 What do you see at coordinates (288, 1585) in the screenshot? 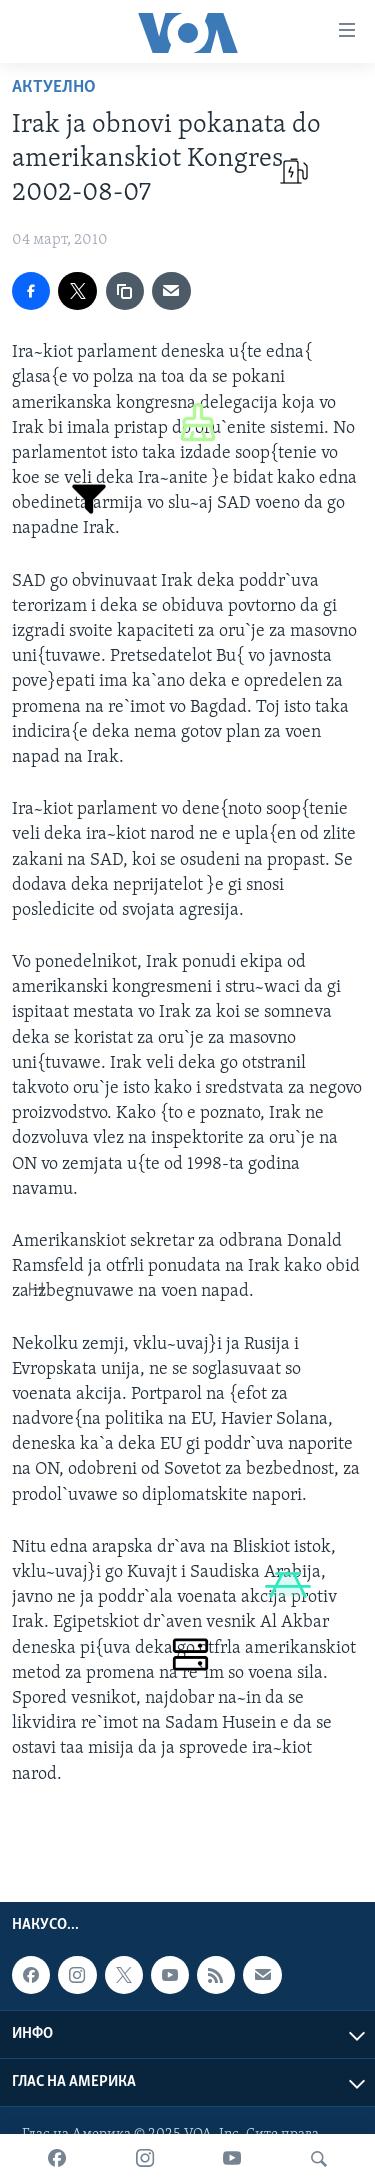
I see `find nearby picnic areas` at bounding box center [288, 1585].